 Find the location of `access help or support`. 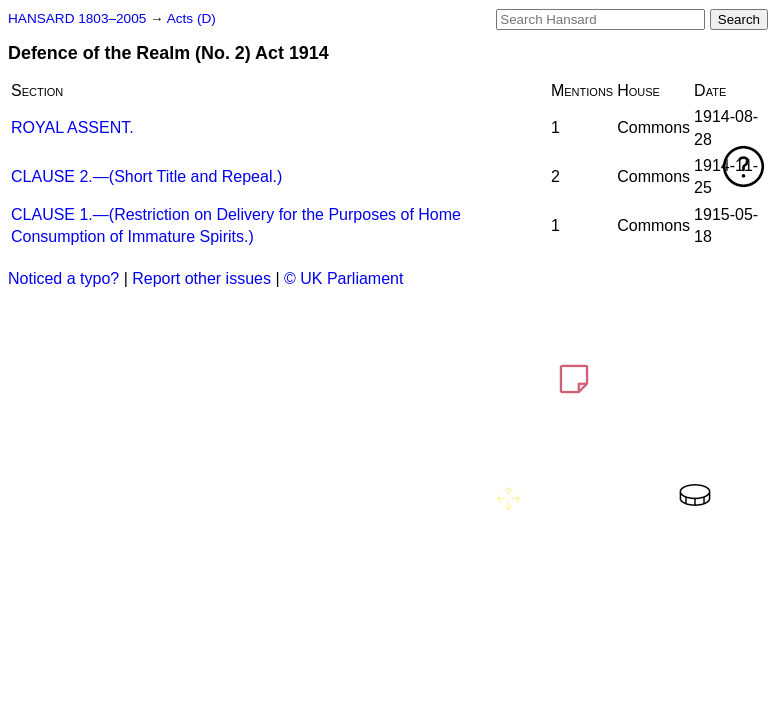

access help or support is located at coordinates (743, 166).